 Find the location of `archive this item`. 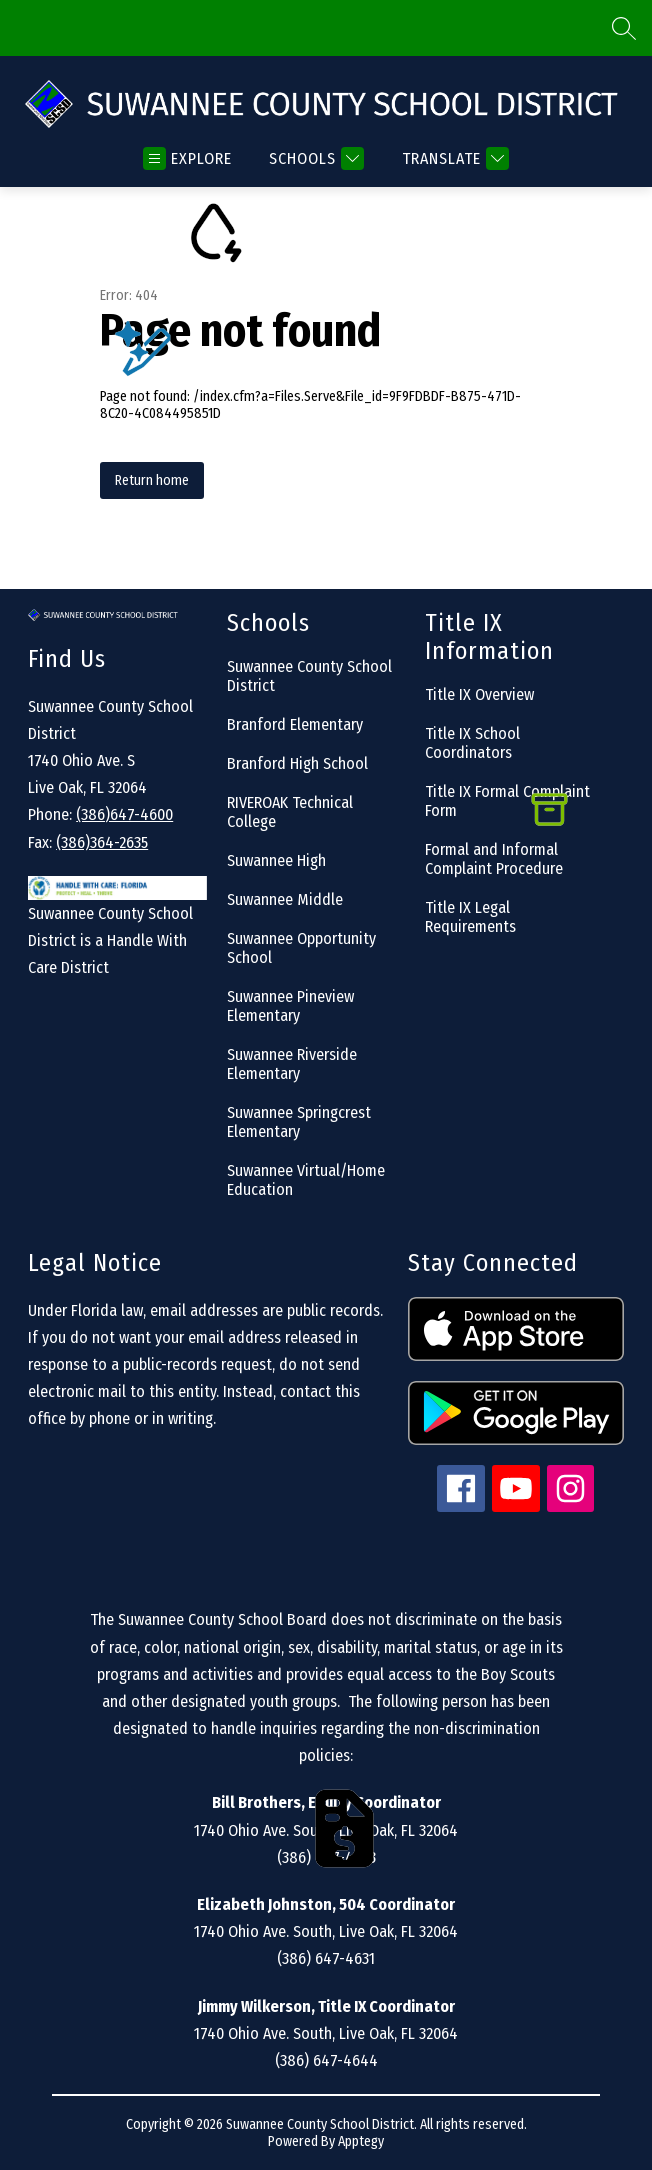

archive this item is located at coordinates (549, 809).